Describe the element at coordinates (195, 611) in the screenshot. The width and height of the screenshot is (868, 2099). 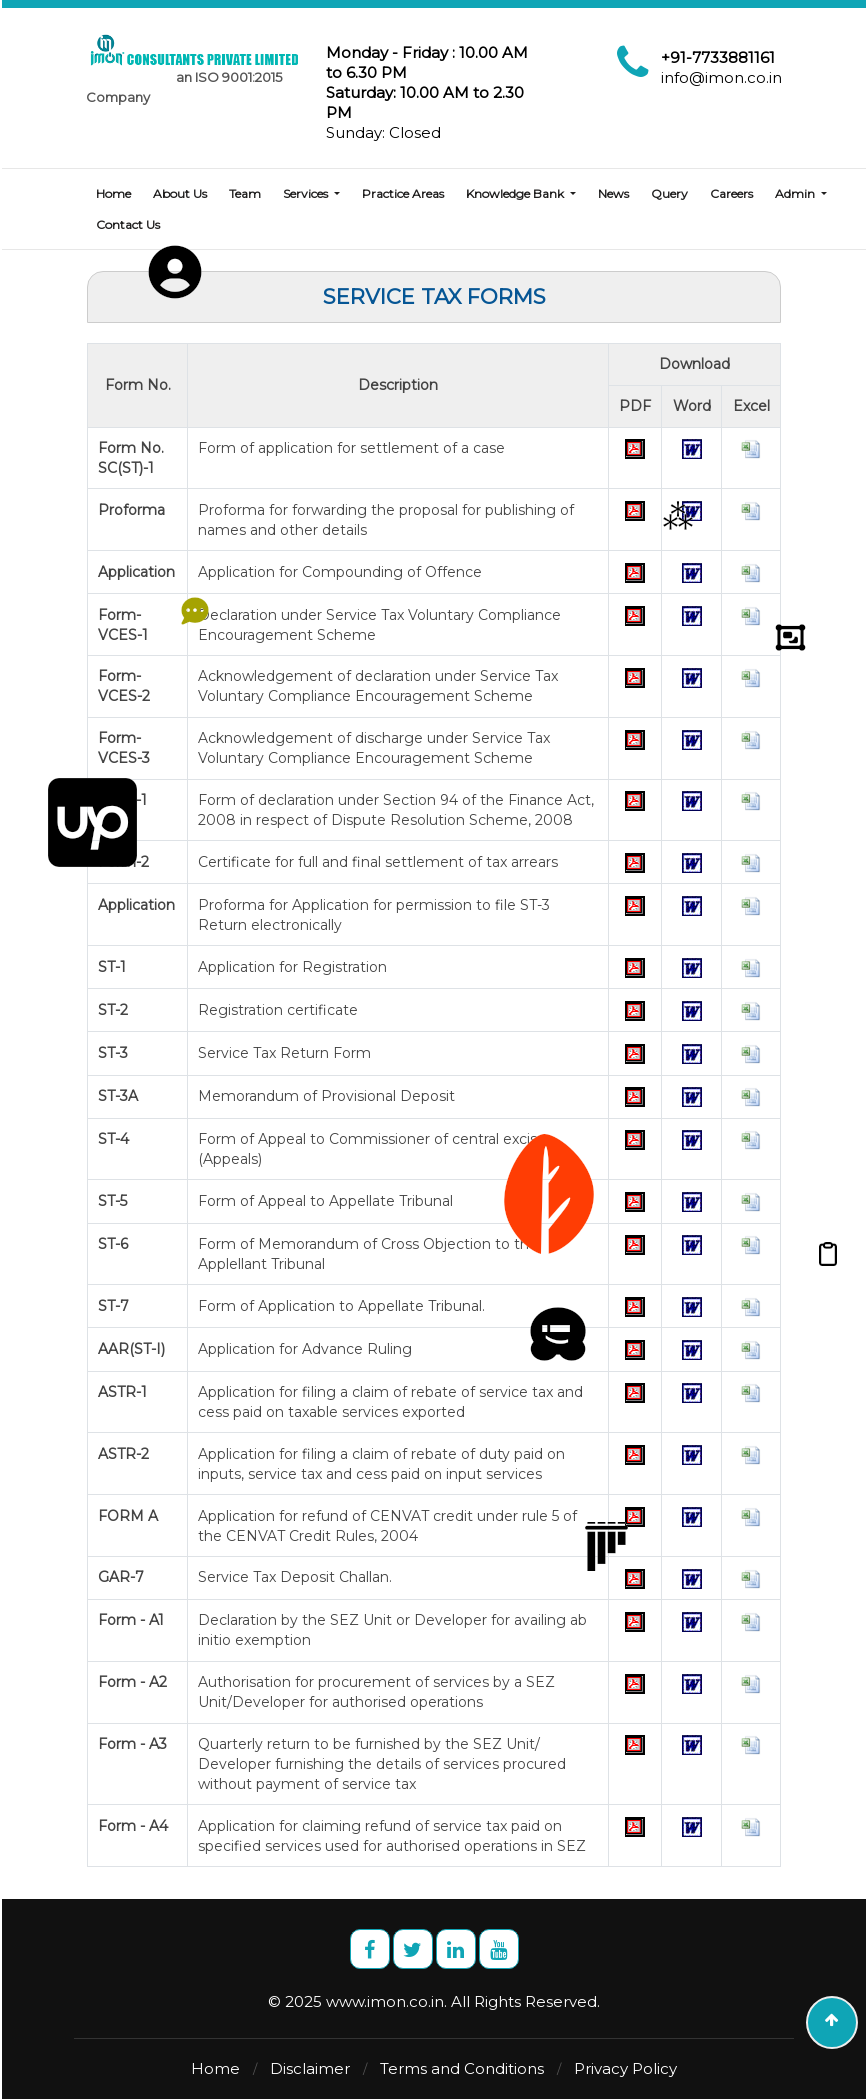
I see `open the comments section` at that location.